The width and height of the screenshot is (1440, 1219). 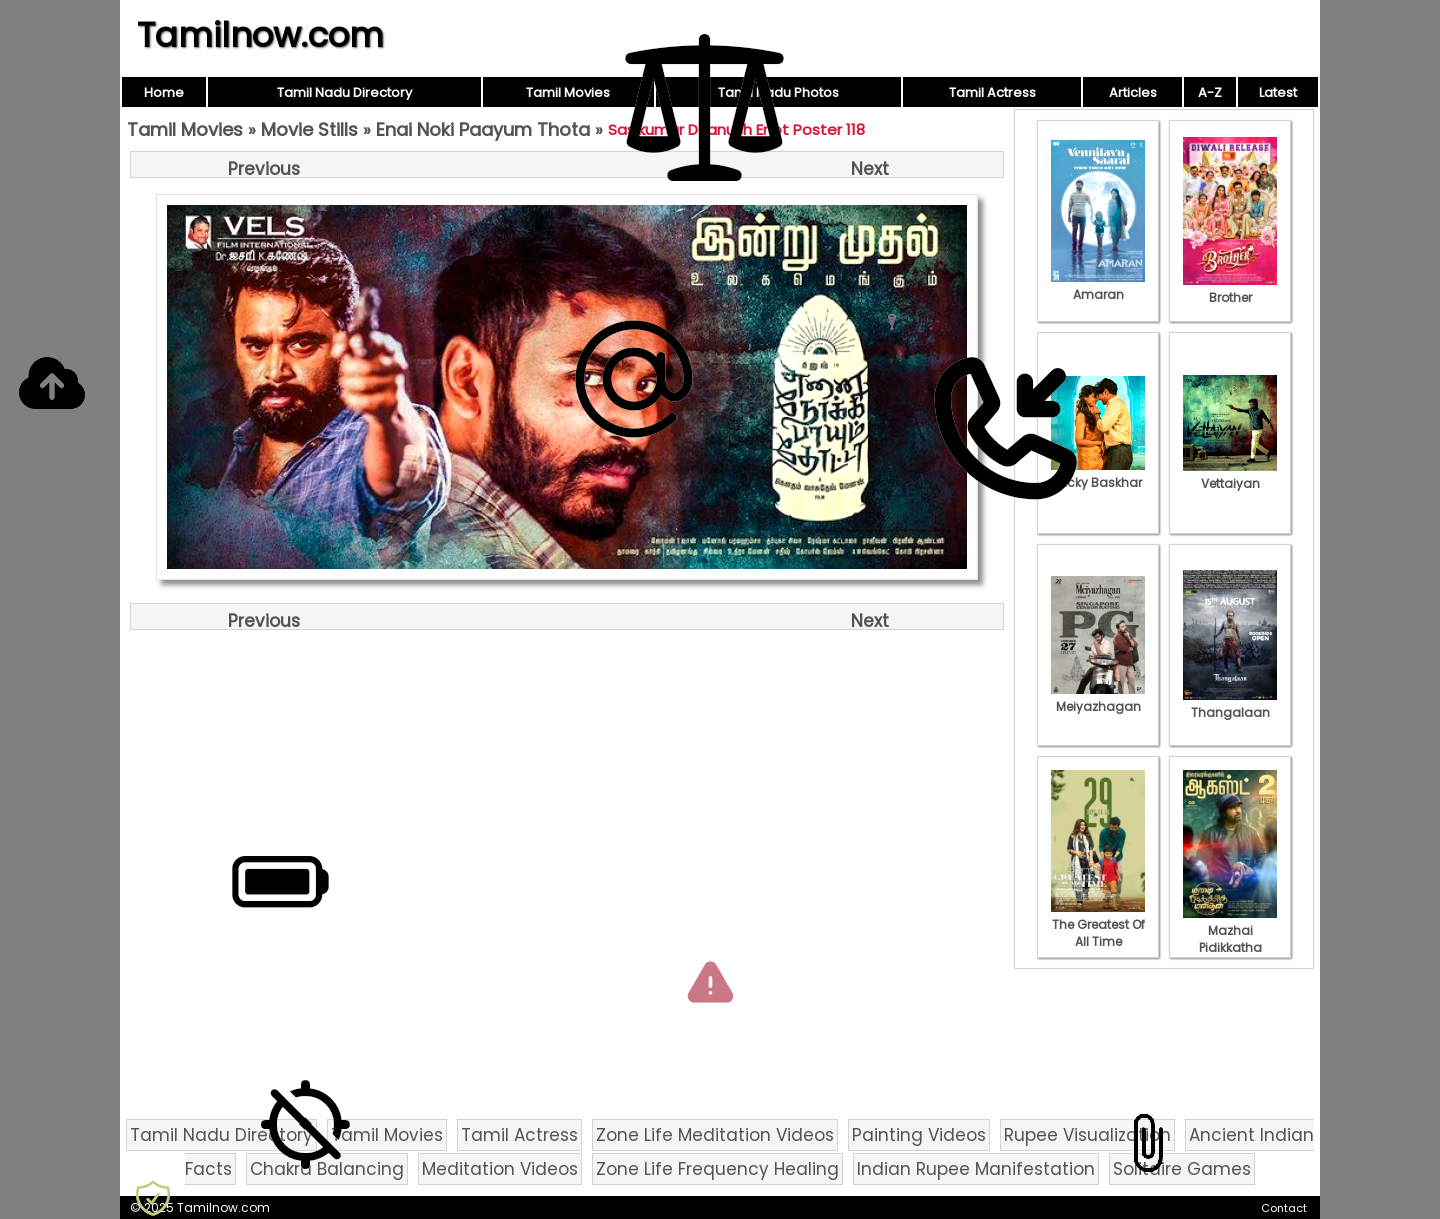 I want to click on attach a file to your message, so click(x=1147, y=1143).